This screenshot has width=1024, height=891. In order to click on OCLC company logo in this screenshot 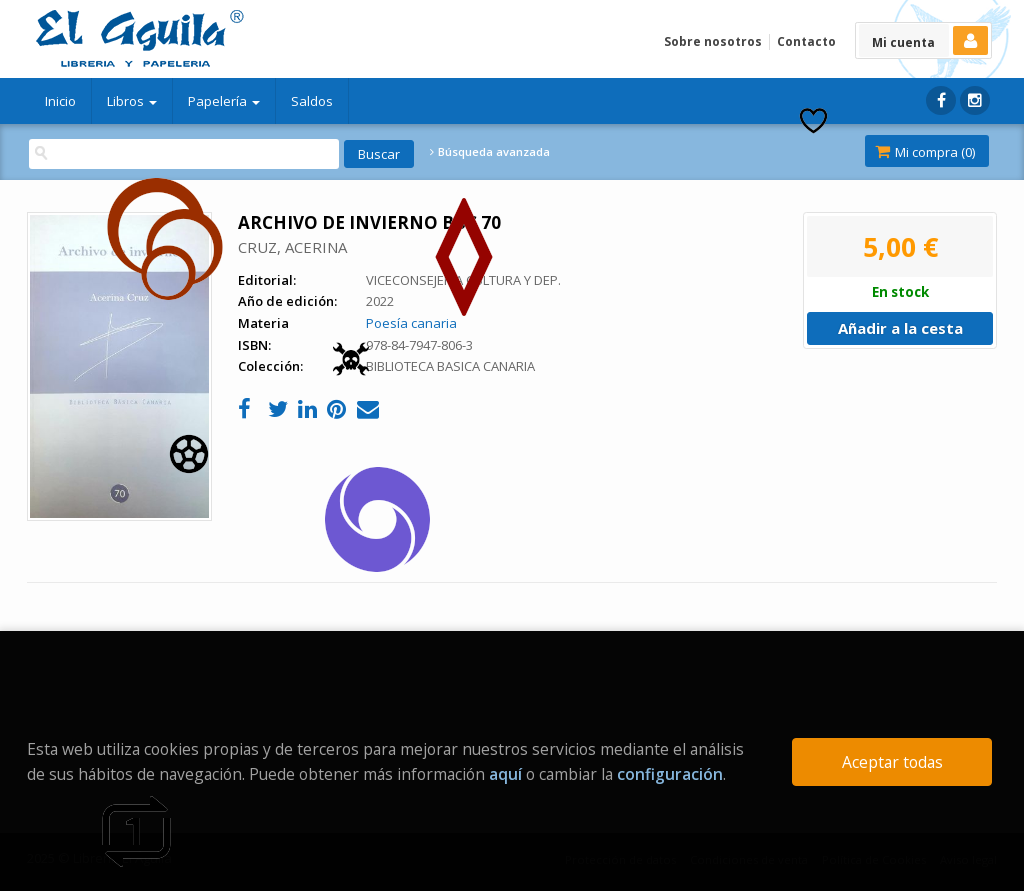, I will do `click(165, 239)`.